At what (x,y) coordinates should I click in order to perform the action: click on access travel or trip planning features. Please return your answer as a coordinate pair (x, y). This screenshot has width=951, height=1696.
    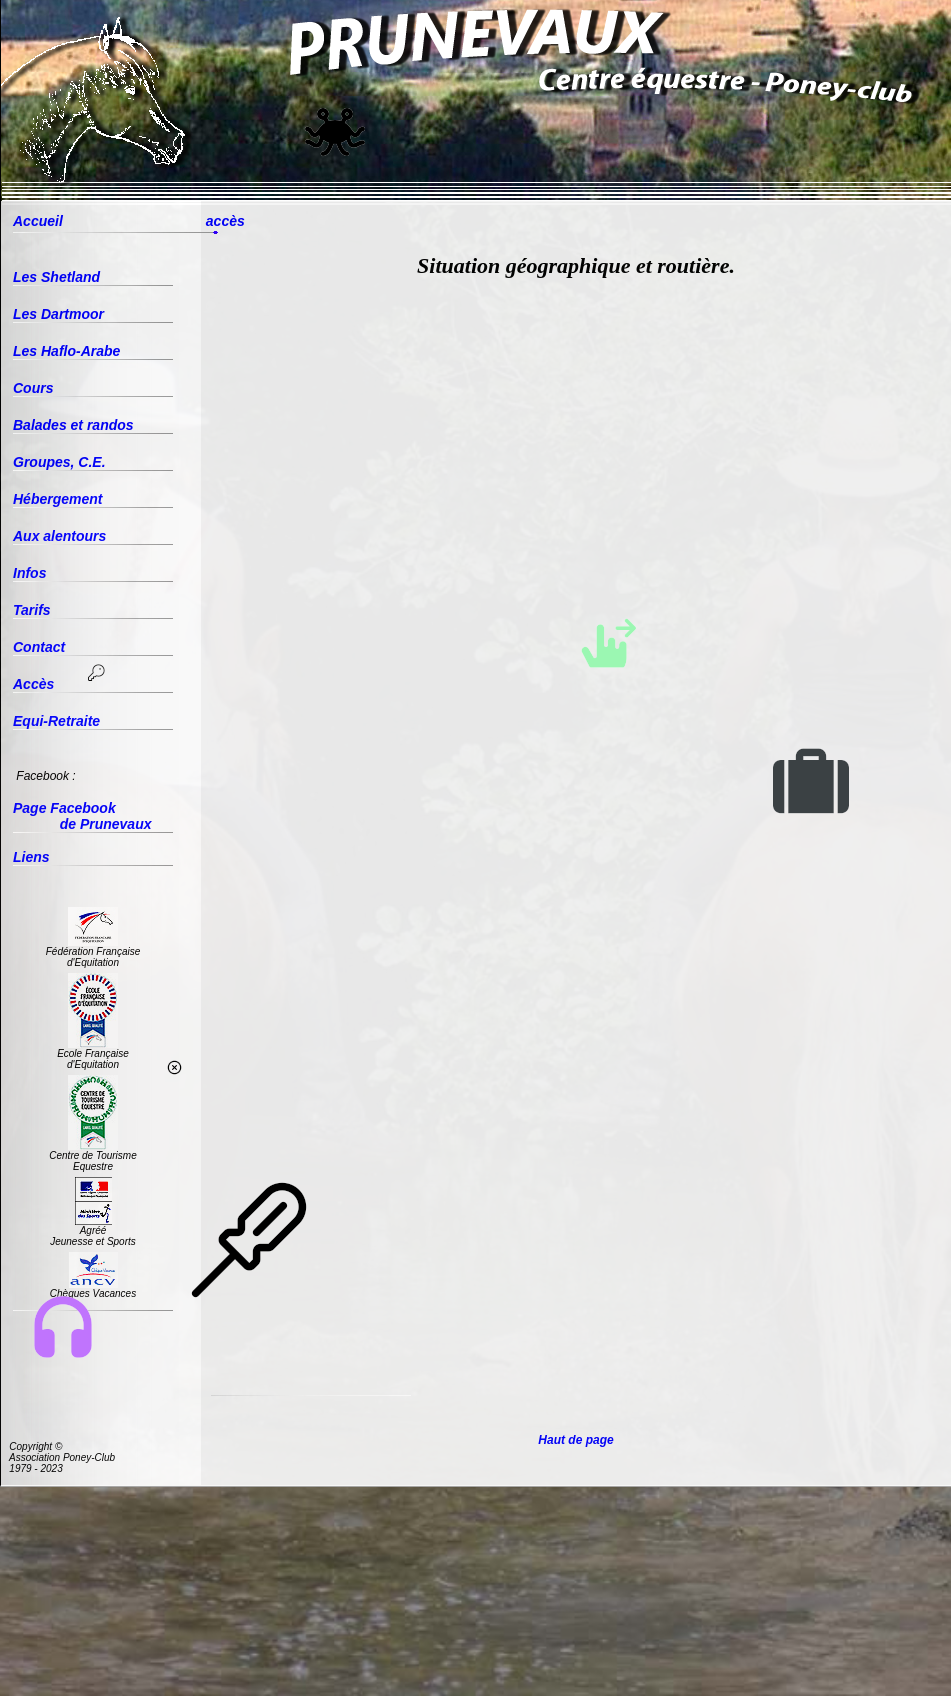
    Looking at the image, I should click on (811, 779).